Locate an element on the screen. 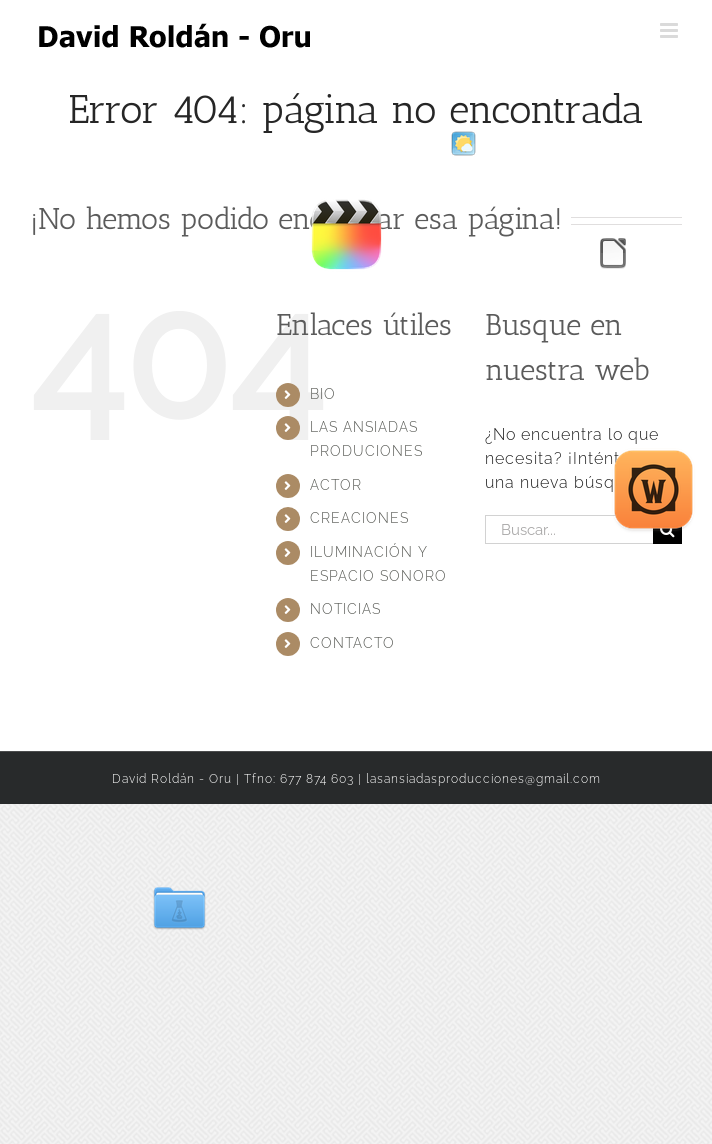 Image resolution: width=712 pixels, height=1144 pixels. open the weather app is located at coordinates (463, 143).